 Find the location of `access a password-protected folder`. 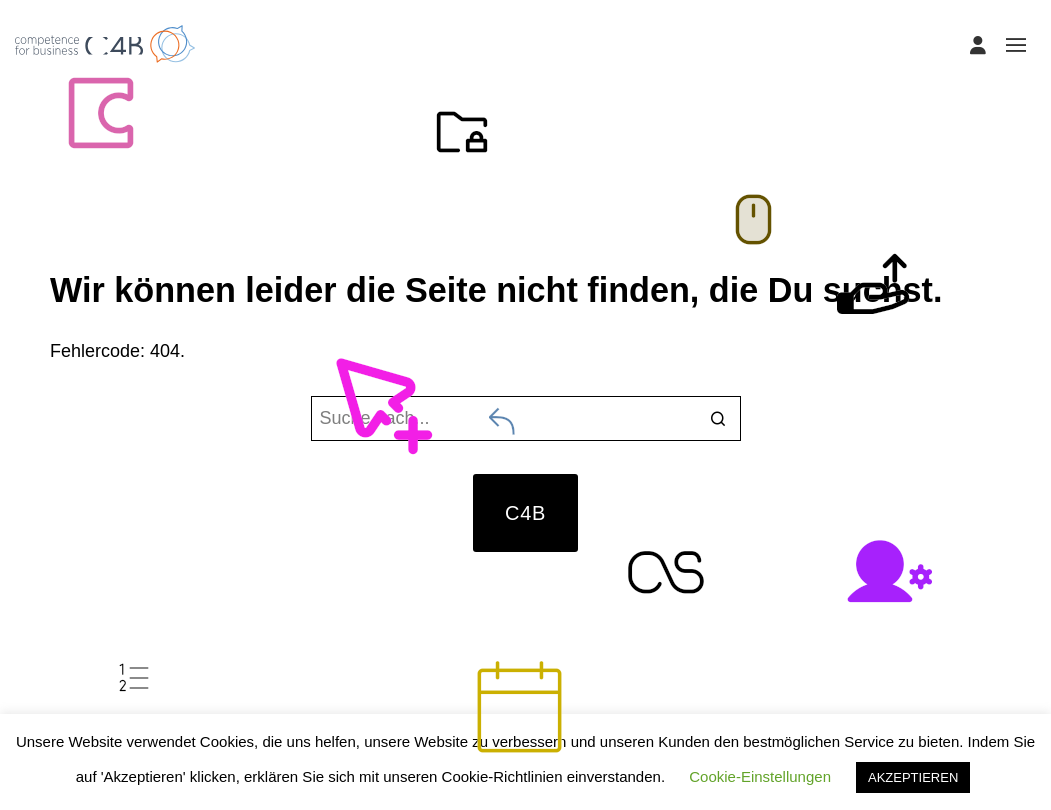

access a password-protected folder is located at coordinates (462, 131).